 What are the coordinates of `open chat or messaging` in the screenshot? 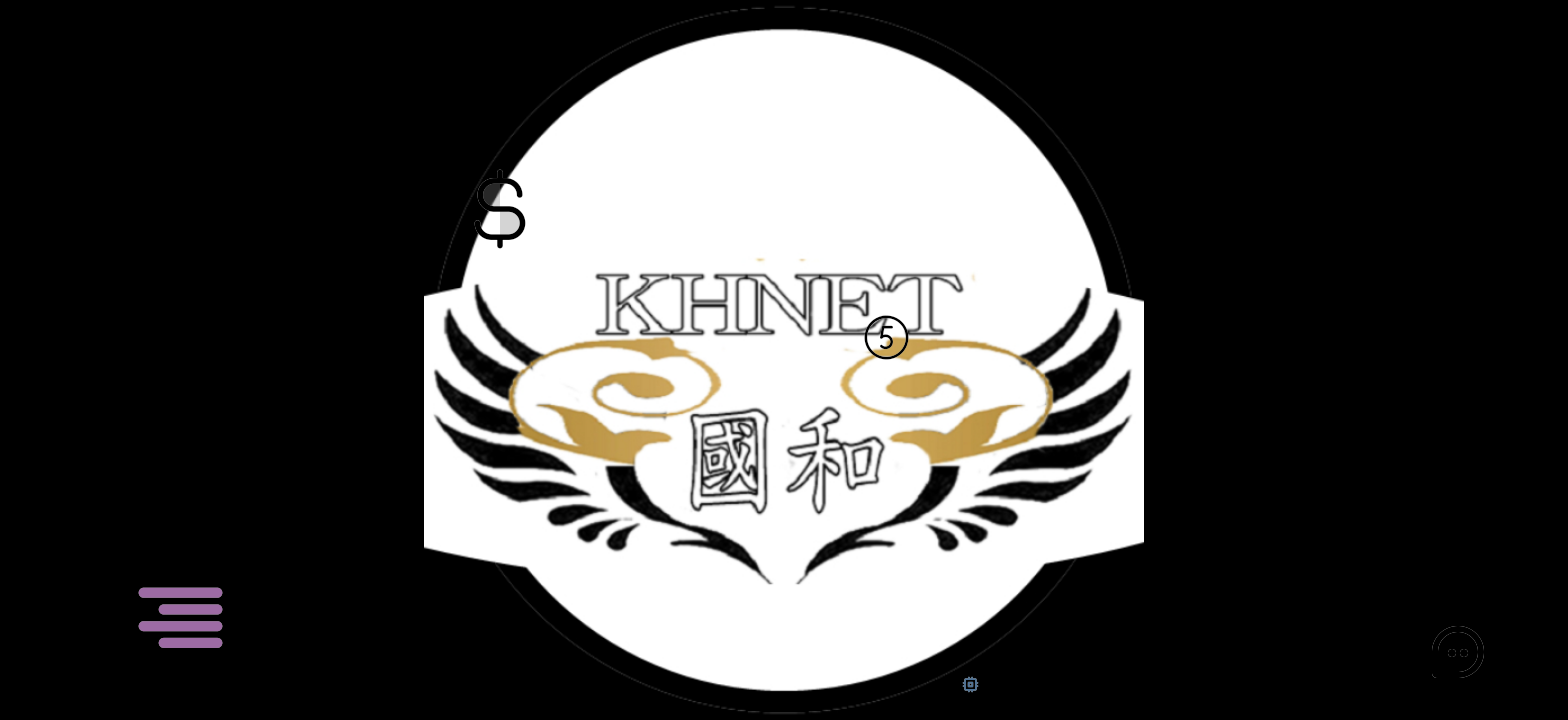 It's located at (1457, 653).